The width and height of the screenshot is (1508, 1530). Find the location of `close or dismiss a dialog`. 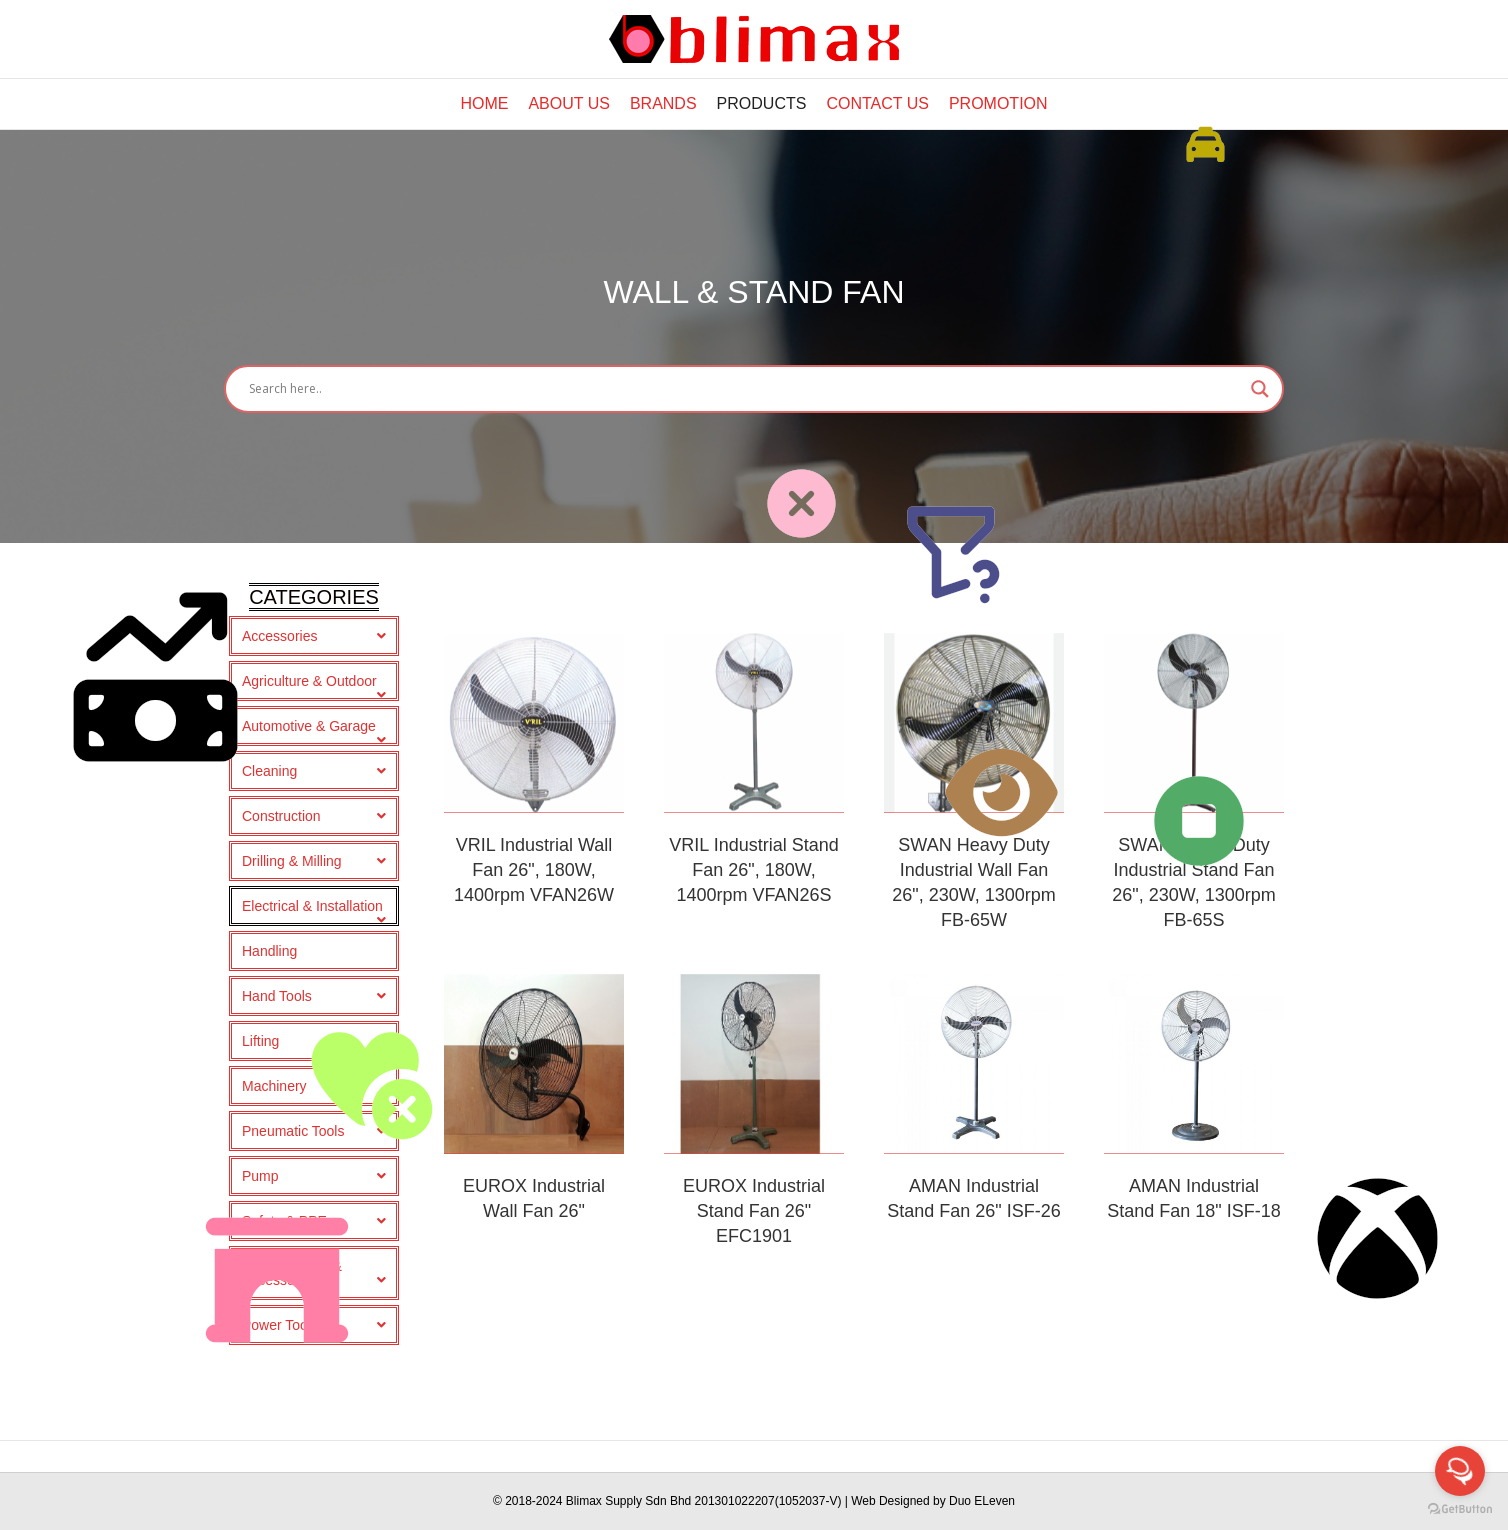

close or dismiss a dialog is located at coordinates (801, 503).